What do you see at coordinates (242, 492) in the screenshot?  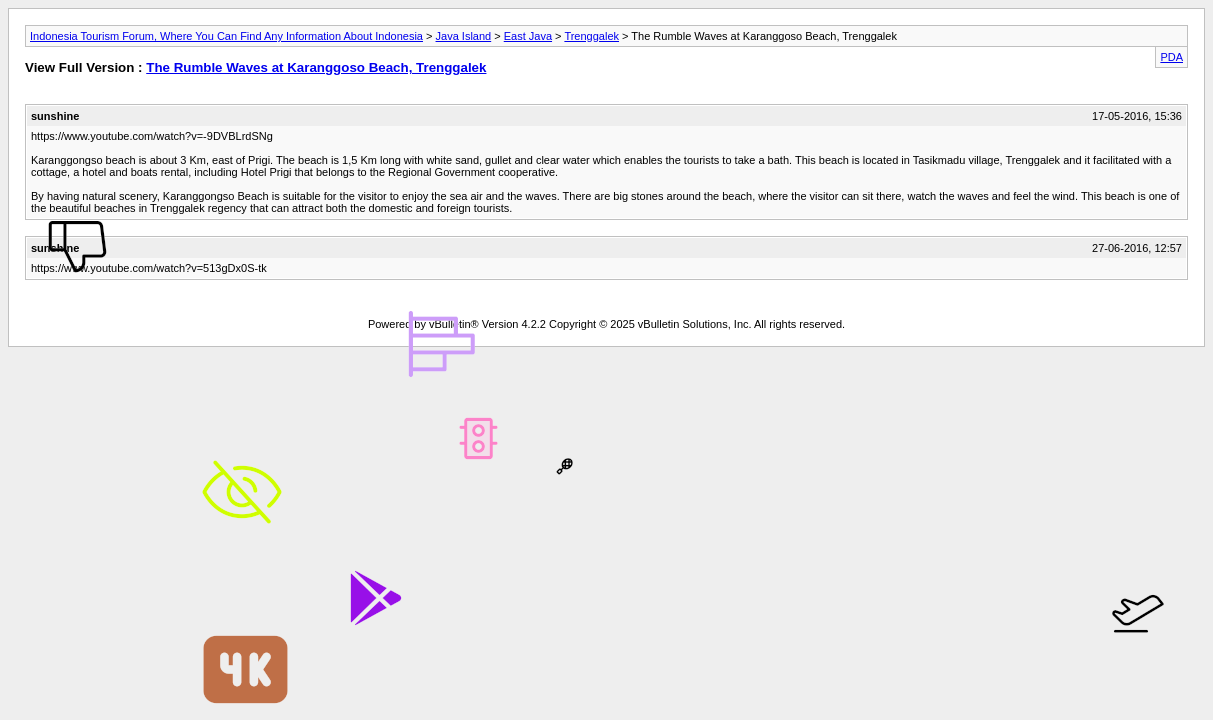 I see `hide password or sensitive content` at bounding box center [242, 492].